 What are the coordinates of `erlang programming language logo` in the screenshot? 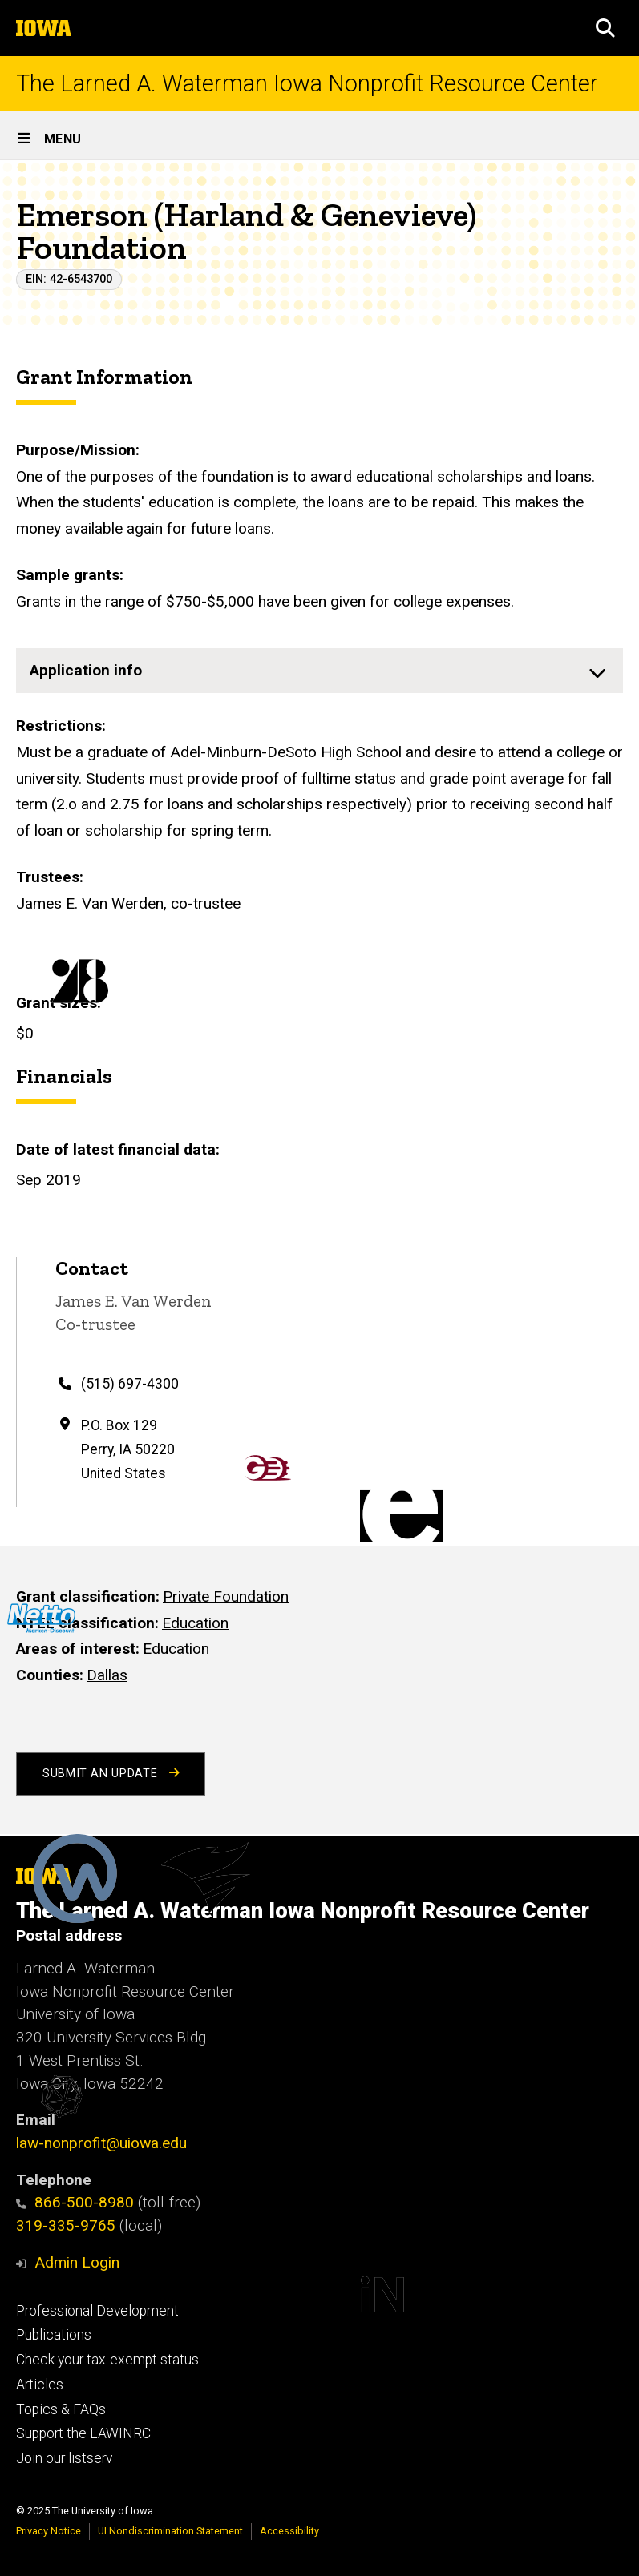 It's located at (401, 1515).